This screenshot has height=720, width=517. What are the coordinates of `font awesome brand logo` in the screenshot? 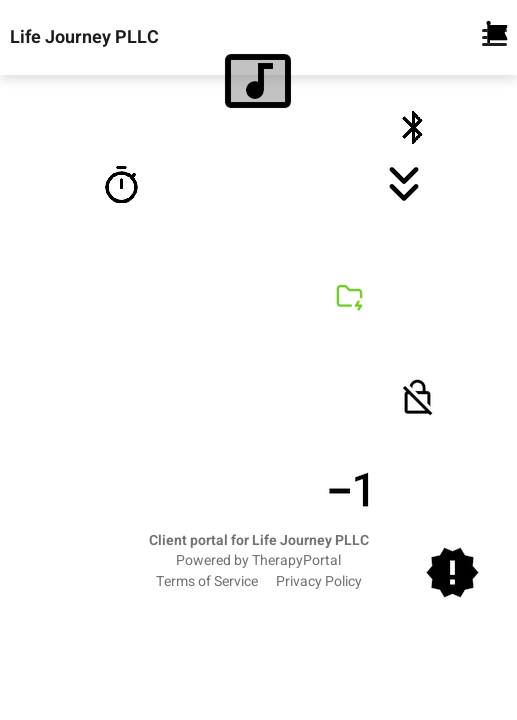 It's located at (497, 32).